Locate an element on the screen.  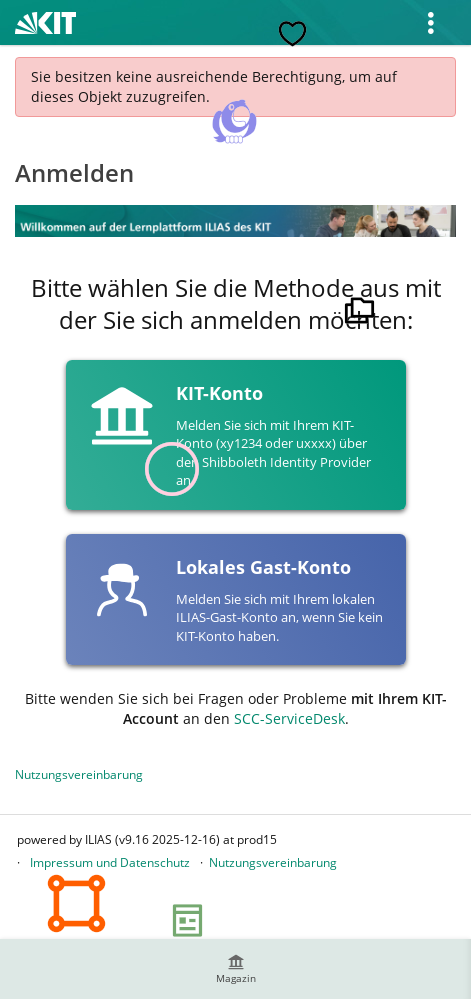
access shape editing tools is located at coordinates (76, 903).